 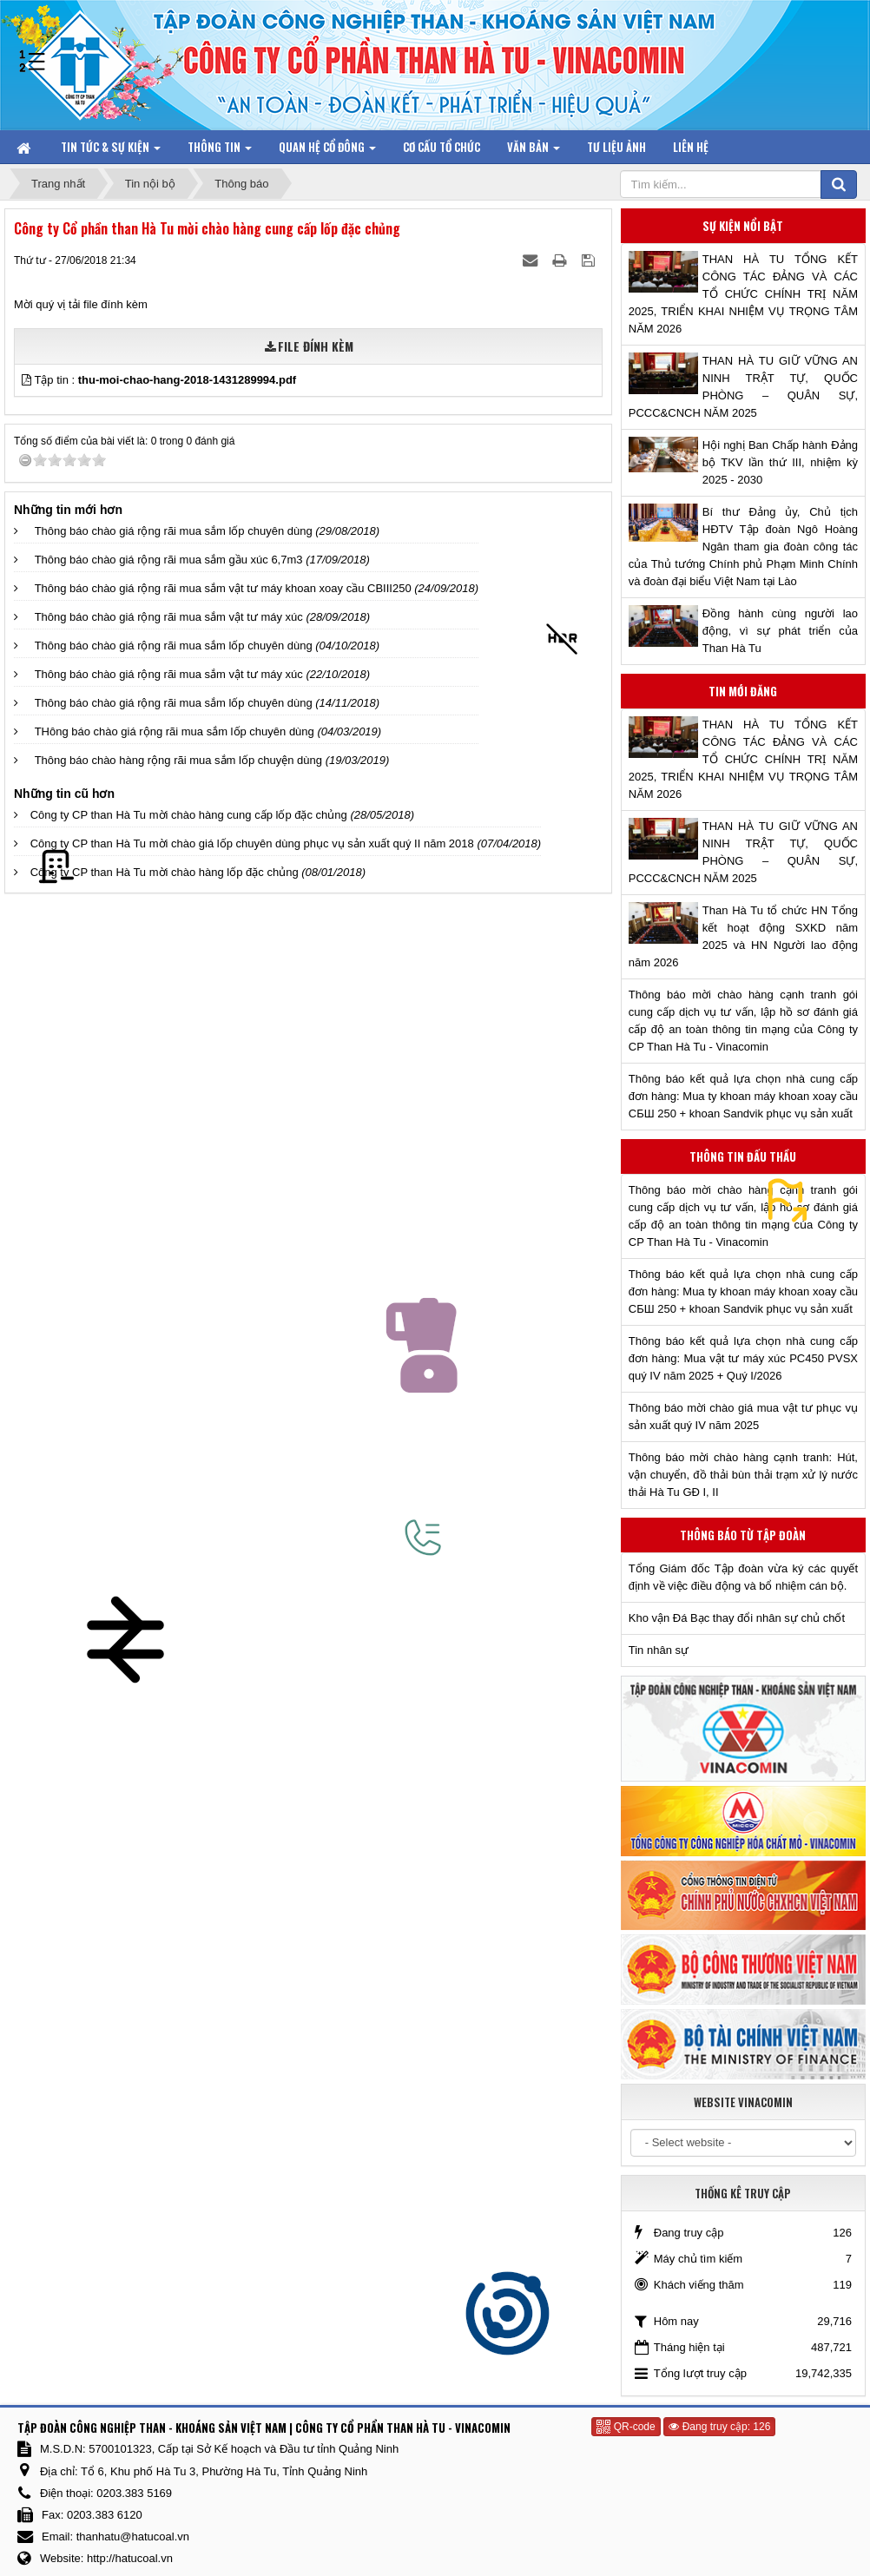 I want to click on indicates a railway or train station, so click(x=125, y=1639).